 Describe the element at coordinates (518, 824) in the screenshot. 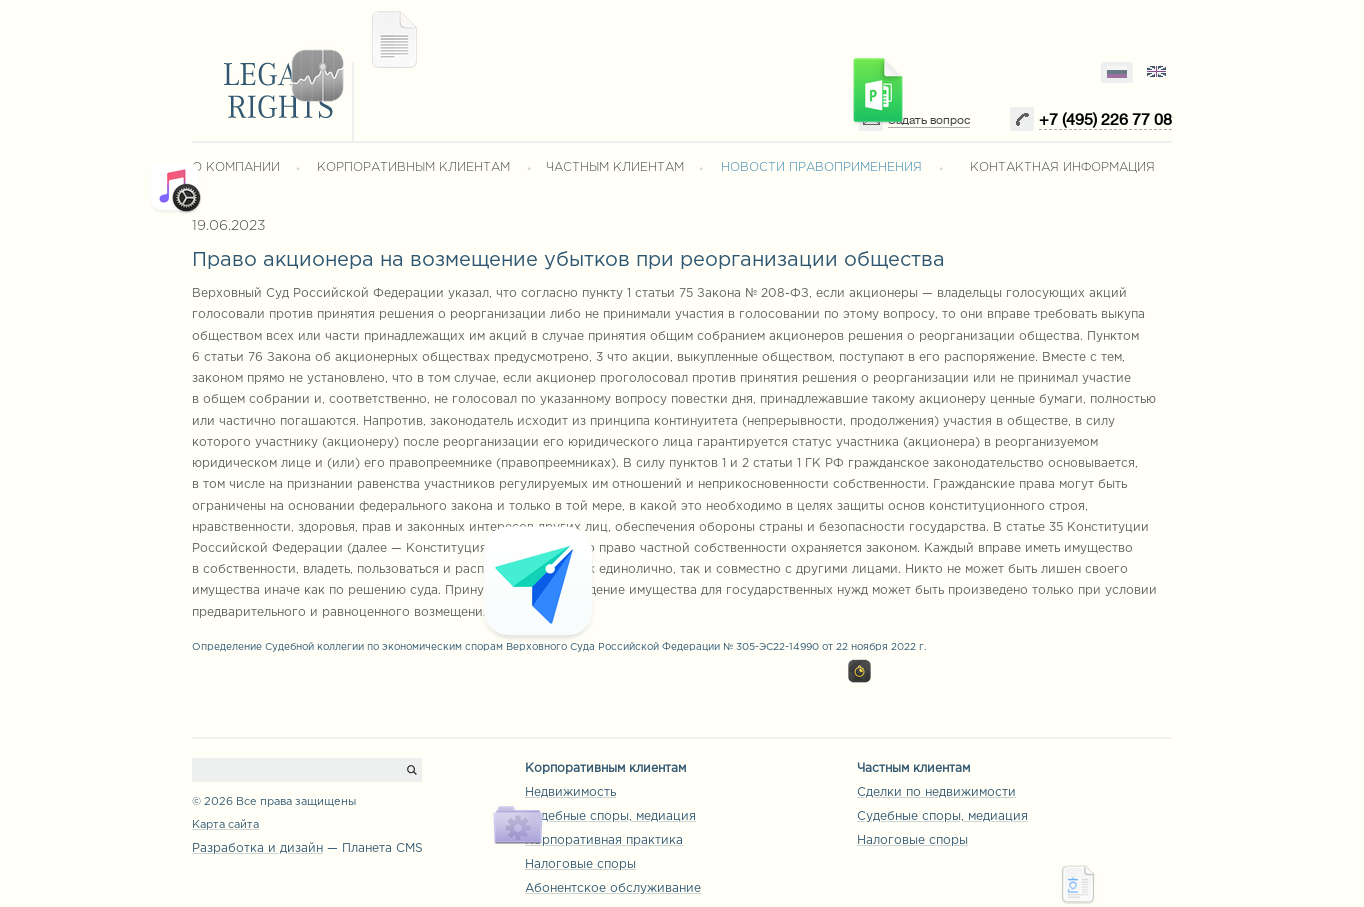

I see `access system settings or preferences folder` at that location.